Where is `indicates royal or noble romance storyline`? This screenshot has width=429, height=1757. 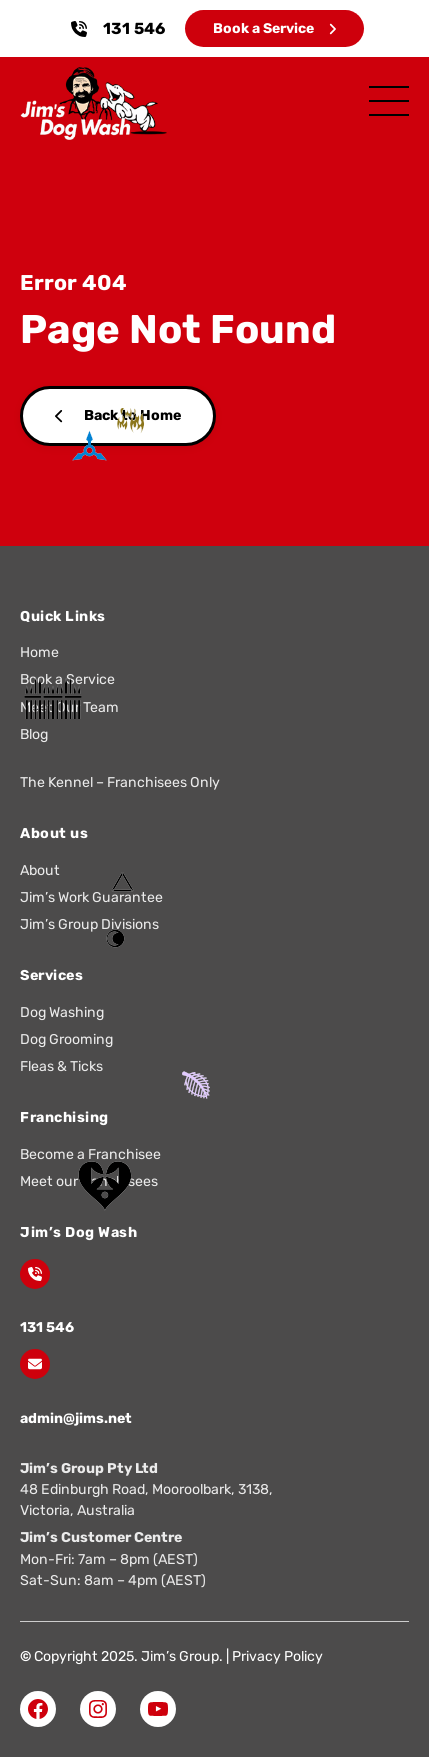 indicates royal or noble romance storyline is located at coordinates (105, 1186).